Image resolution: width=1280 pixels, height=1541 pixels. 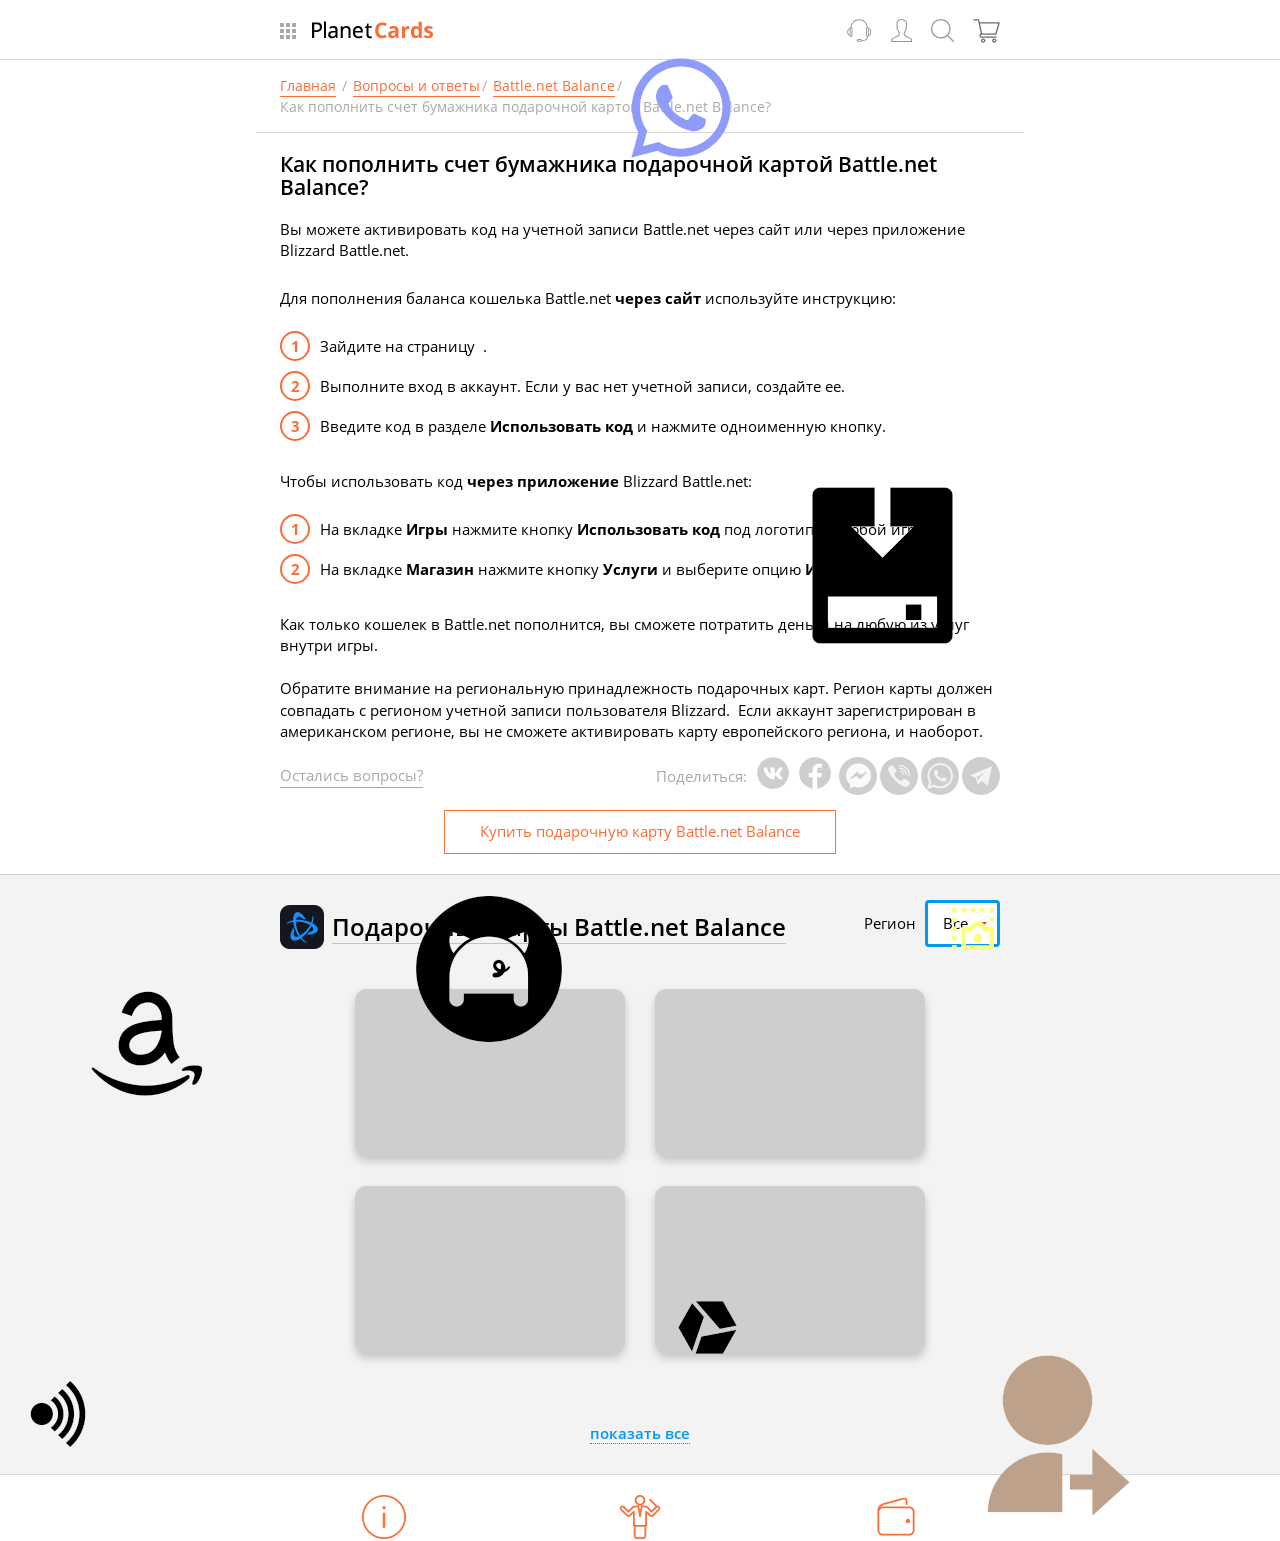 I want to click on open WhatsApp messaging app, so click(x=681, y=108).